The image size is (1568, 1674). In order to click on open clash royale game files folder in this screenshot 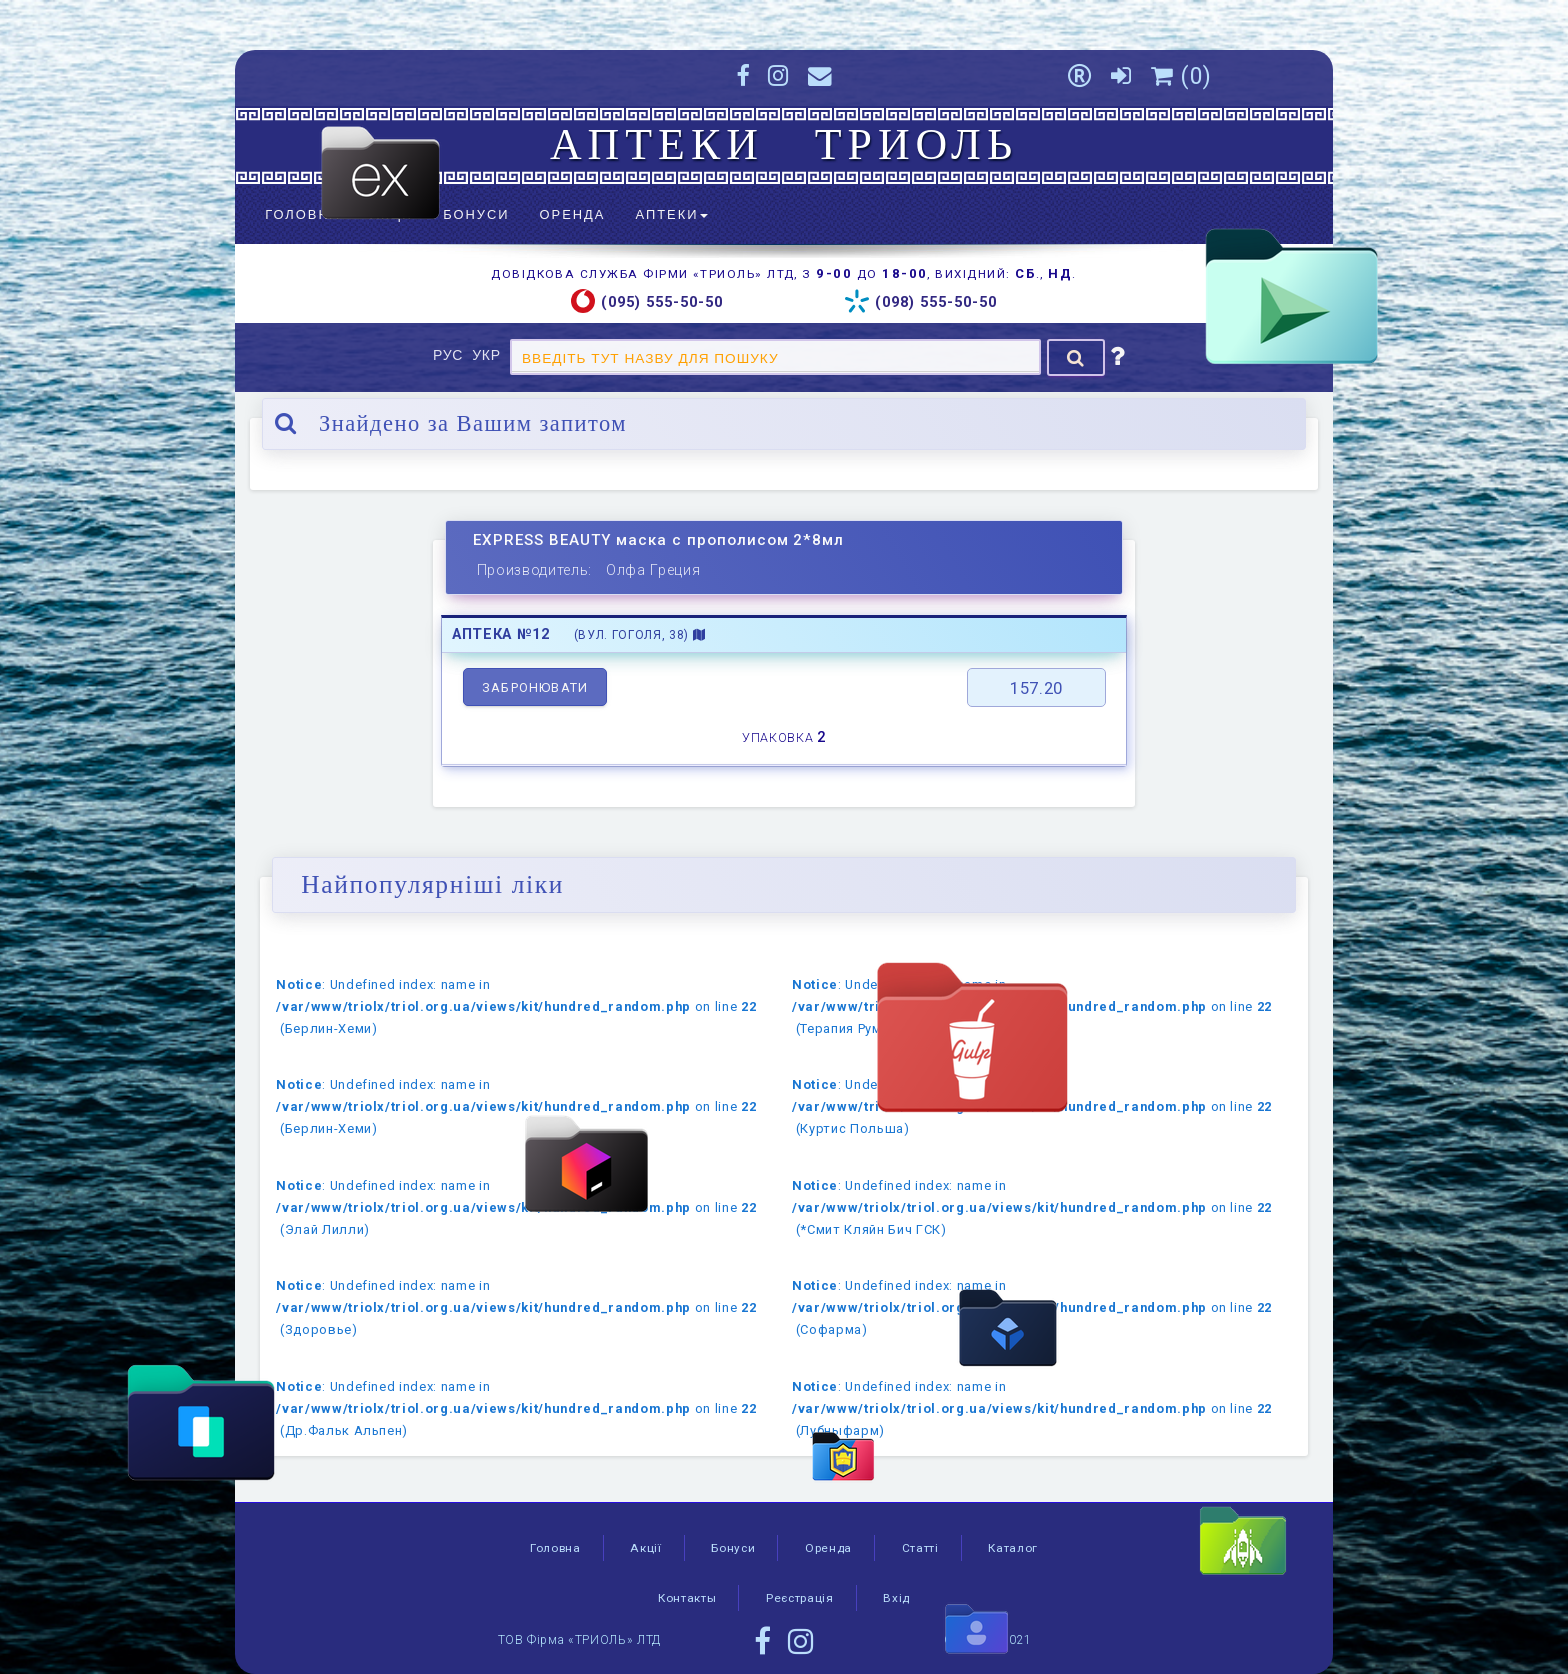, I will do `click(843, 1458)`.